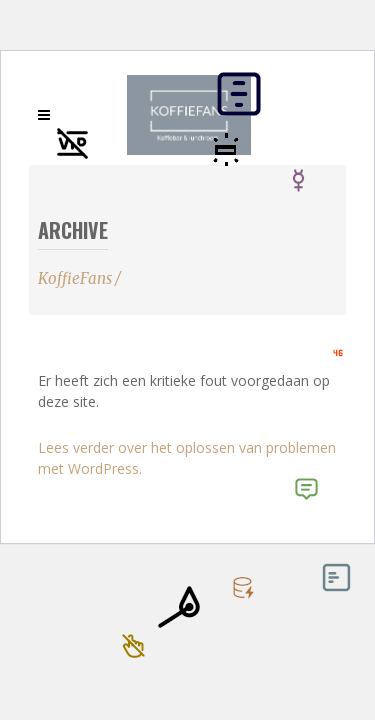  I want to click on ignite or start a fire feature, so click(179, 607).